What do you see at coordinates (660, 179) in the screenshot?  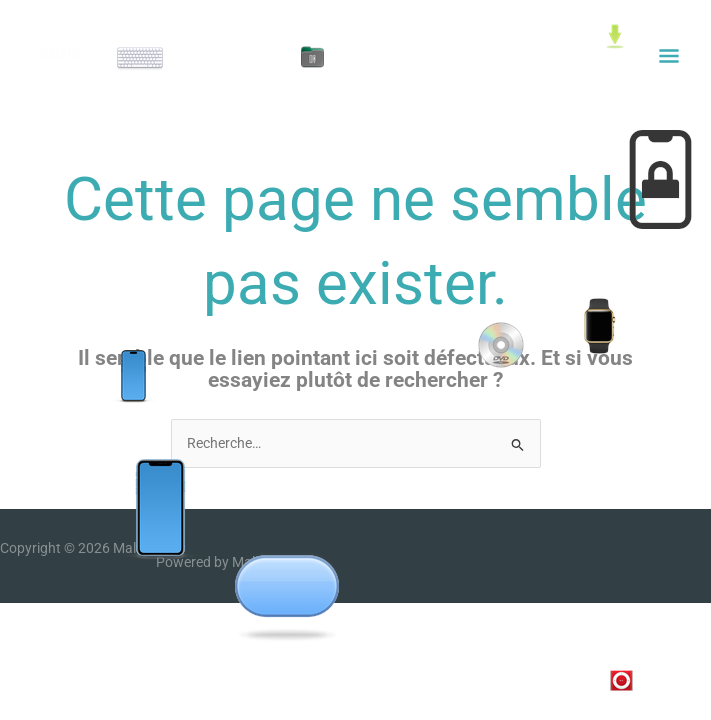 I see `device is locked or secured` at bounding box center [660, 179].